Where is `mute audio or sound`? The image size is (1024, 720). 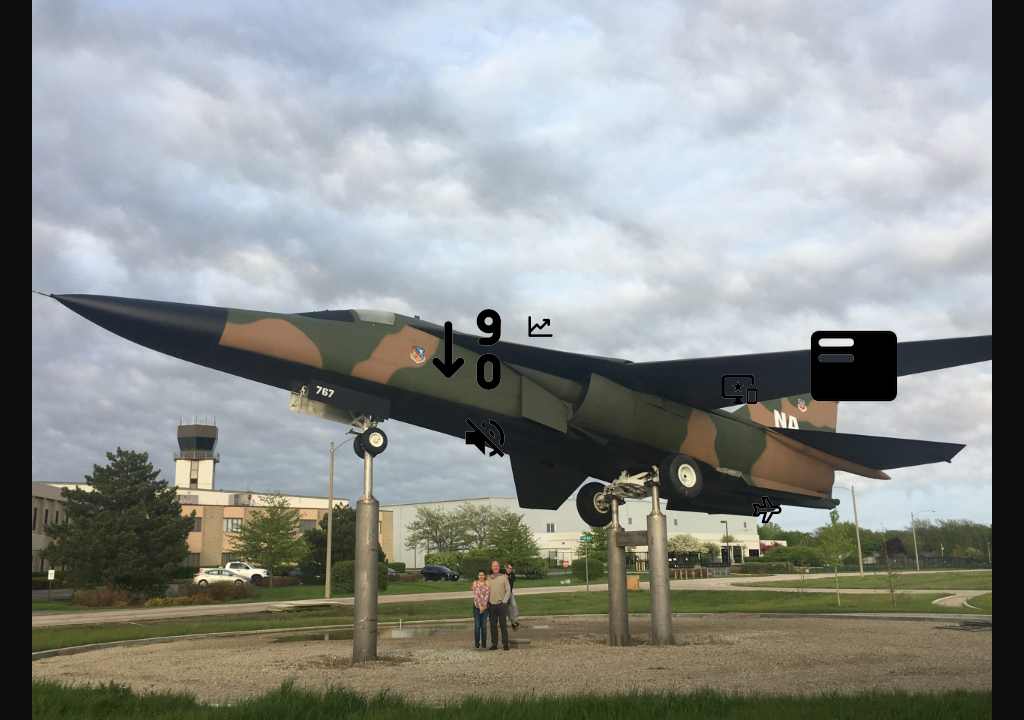 mute audio or sound is located at coordinates (485, 438).